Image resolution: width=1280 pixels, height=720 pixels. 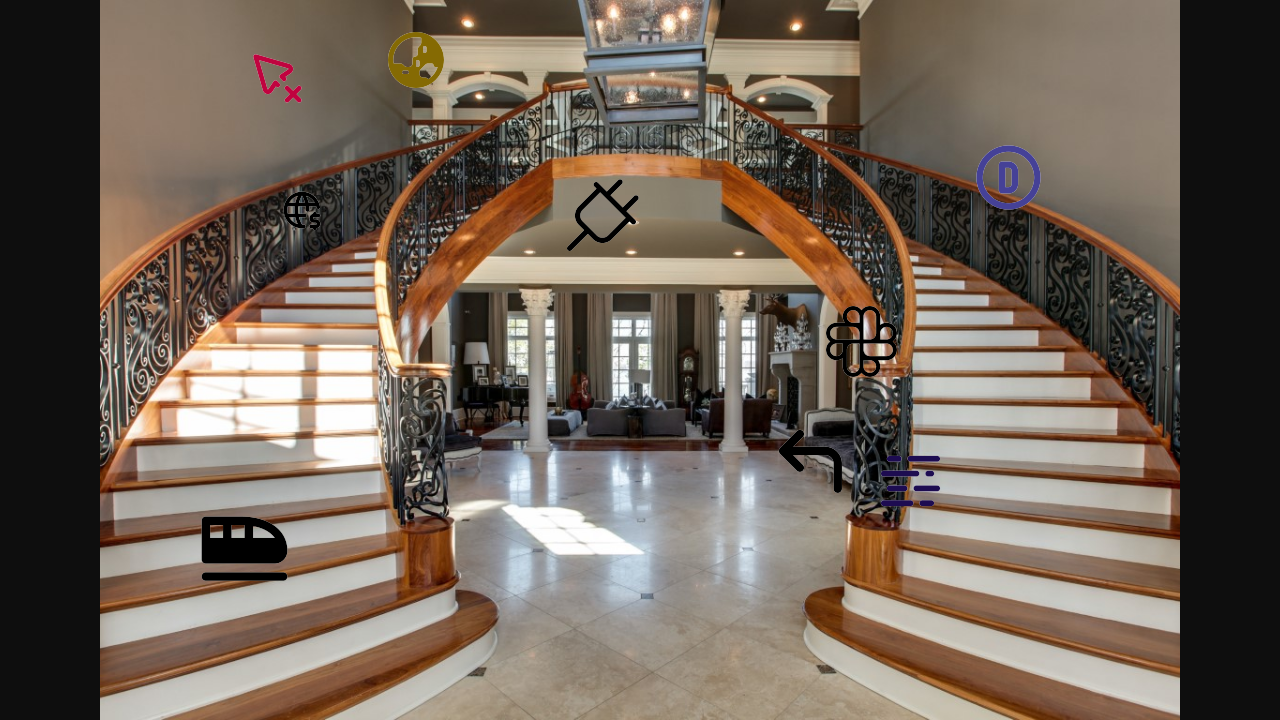 What do you see at coordinates (812, 463) in the screenshot?
I see `go back to previous screen` at bounding box center [812, 463].